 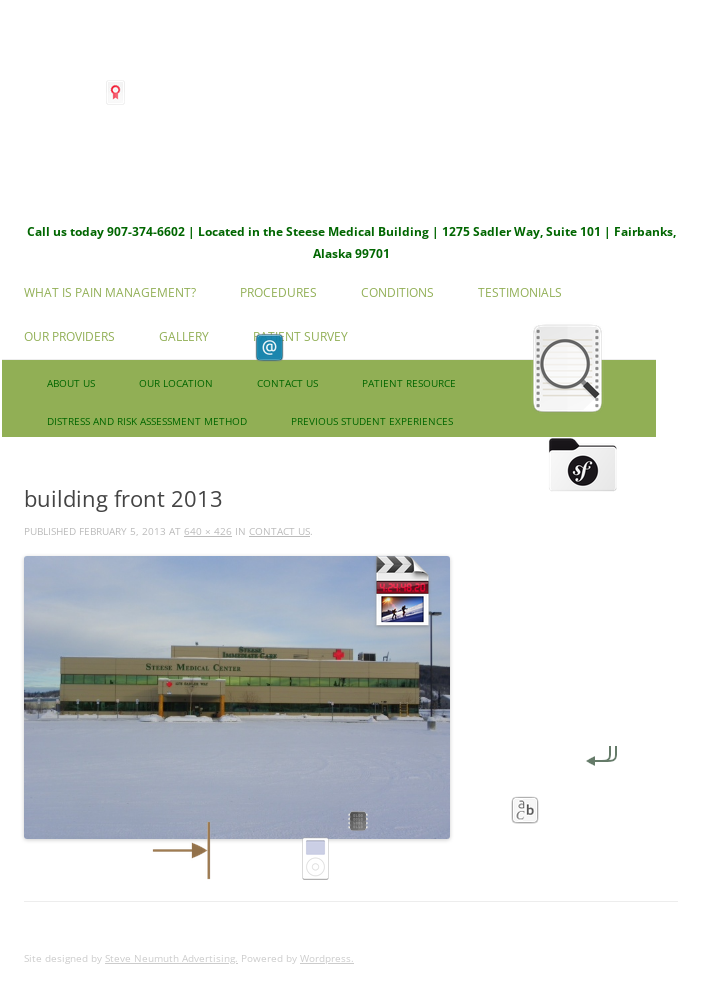 I want to click on manage connected iPod device, so click(x=315, y=858).